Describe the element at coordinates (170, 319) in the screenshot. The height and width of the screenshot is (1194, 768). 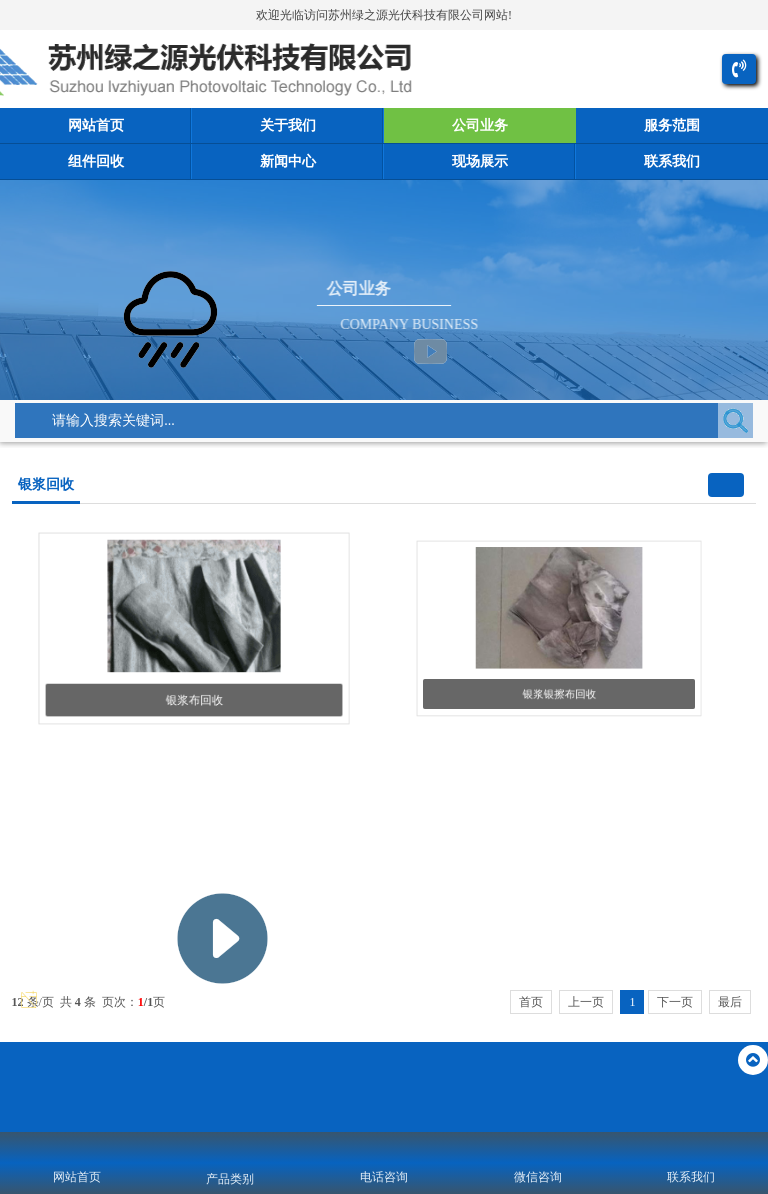
I see `indicates rainy weather conditions` at that location.